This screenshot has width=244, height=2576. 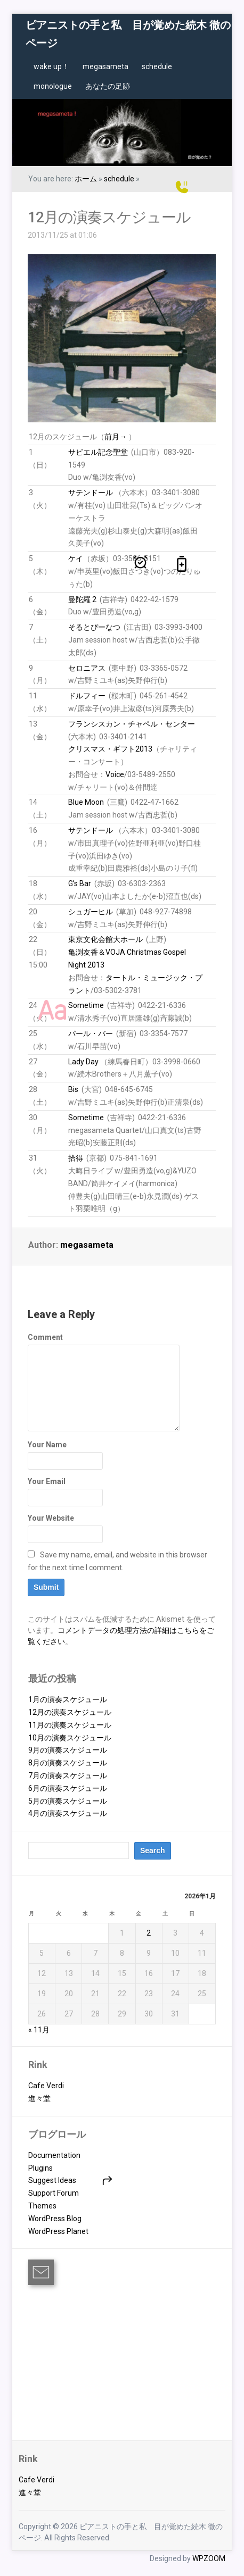 I want to click on forward or share content, so click(x=107, y=2180).